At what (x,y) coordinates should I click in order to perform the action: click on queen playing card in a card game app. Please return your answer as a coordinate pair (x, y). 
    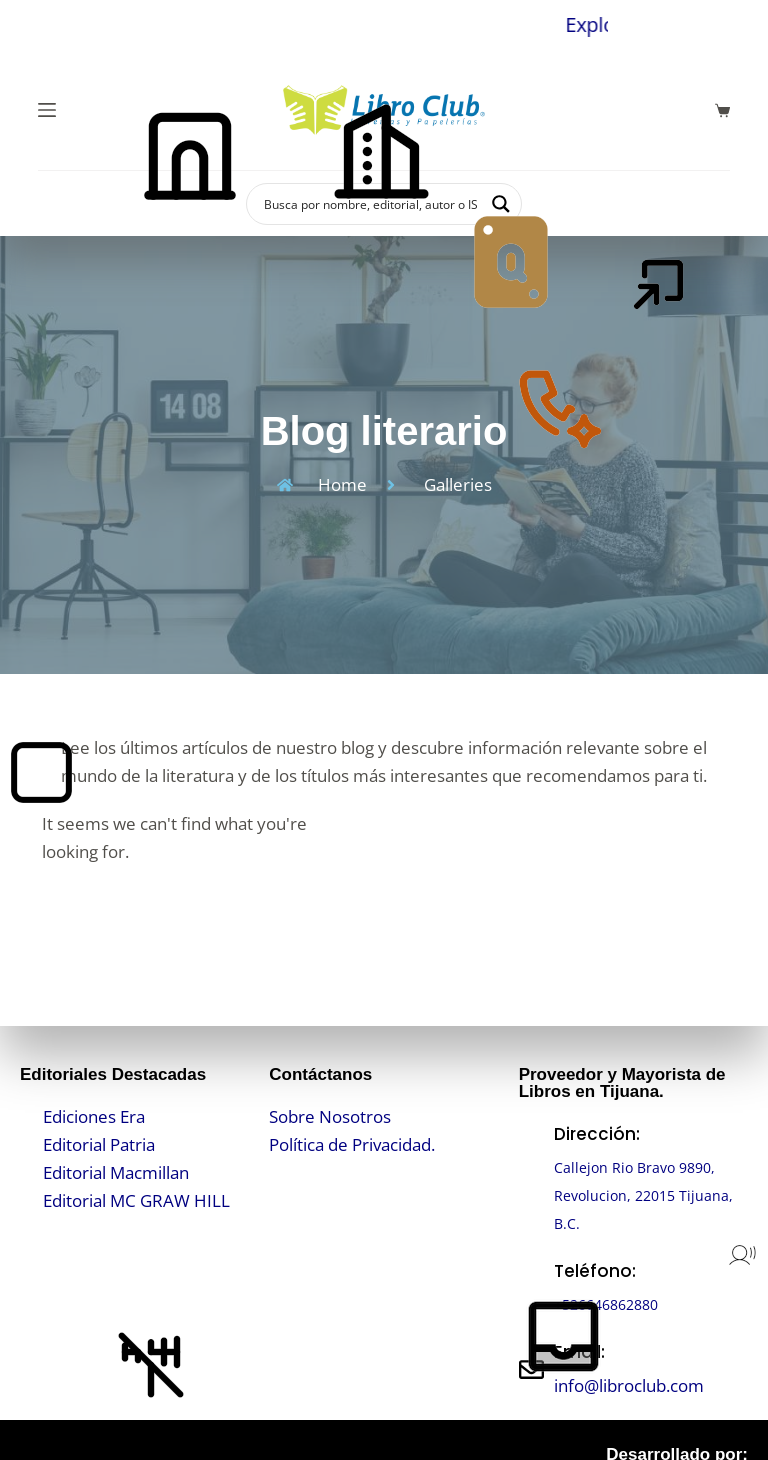
    Looking at the image, I should click on (511, 262).